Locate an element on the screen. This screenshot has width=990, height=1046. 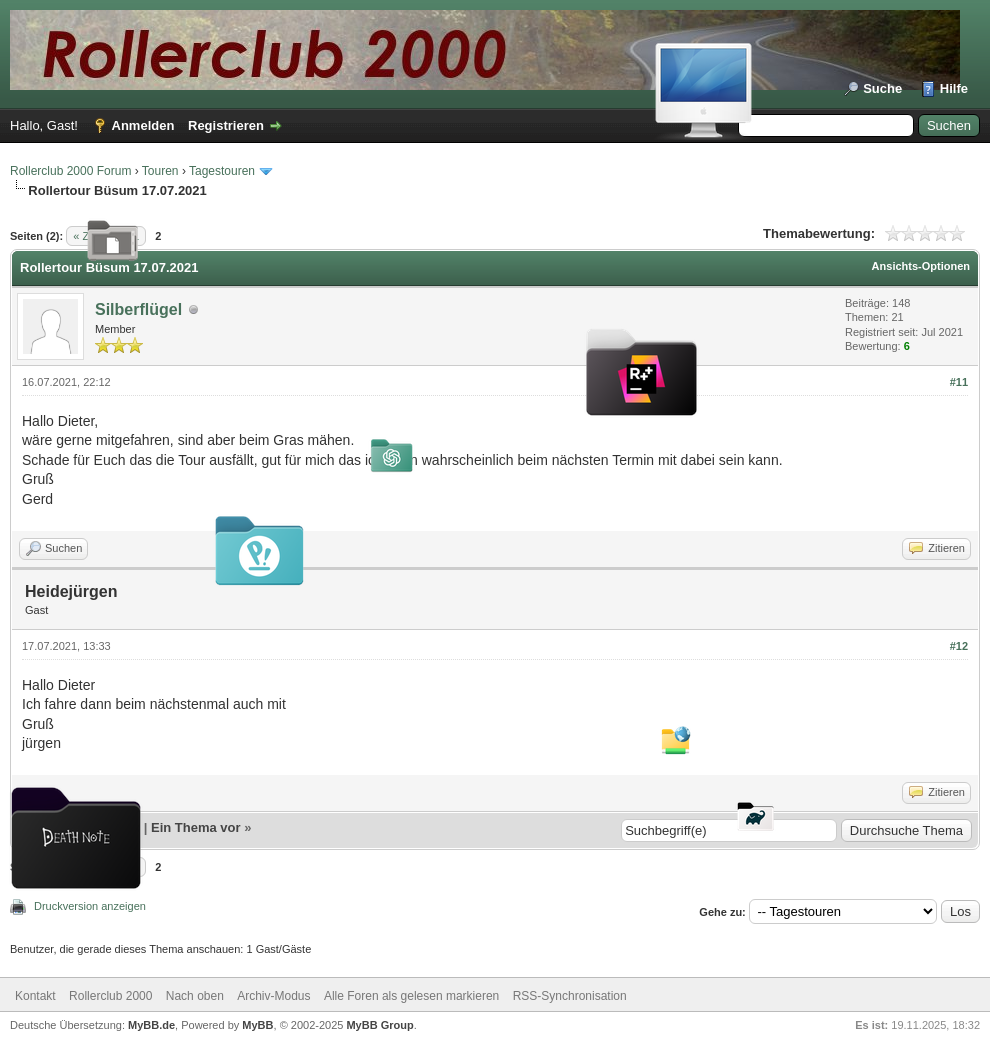
open folder containing ChatGPT-related files is located at coordinates (391, 456).